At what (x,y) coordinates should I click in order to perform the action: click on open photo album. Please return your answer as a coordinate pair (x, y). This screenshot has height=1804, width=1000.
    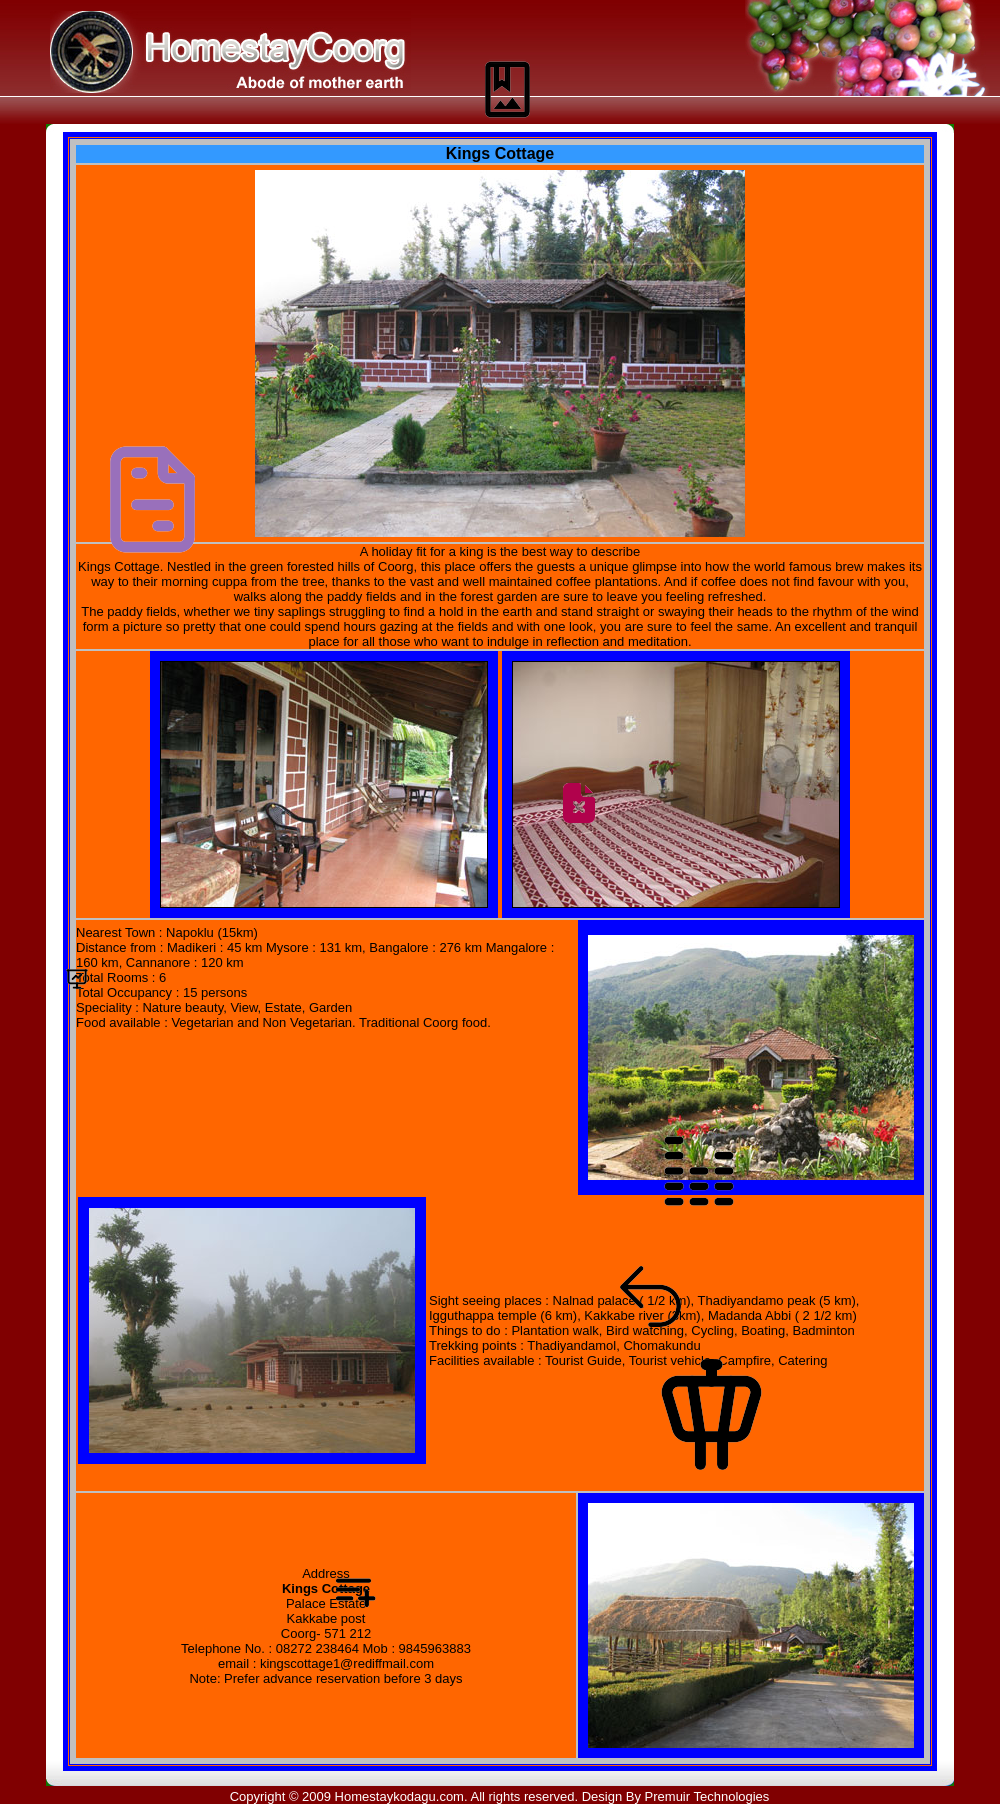
    Looking at the image, I should click on (507, 89).